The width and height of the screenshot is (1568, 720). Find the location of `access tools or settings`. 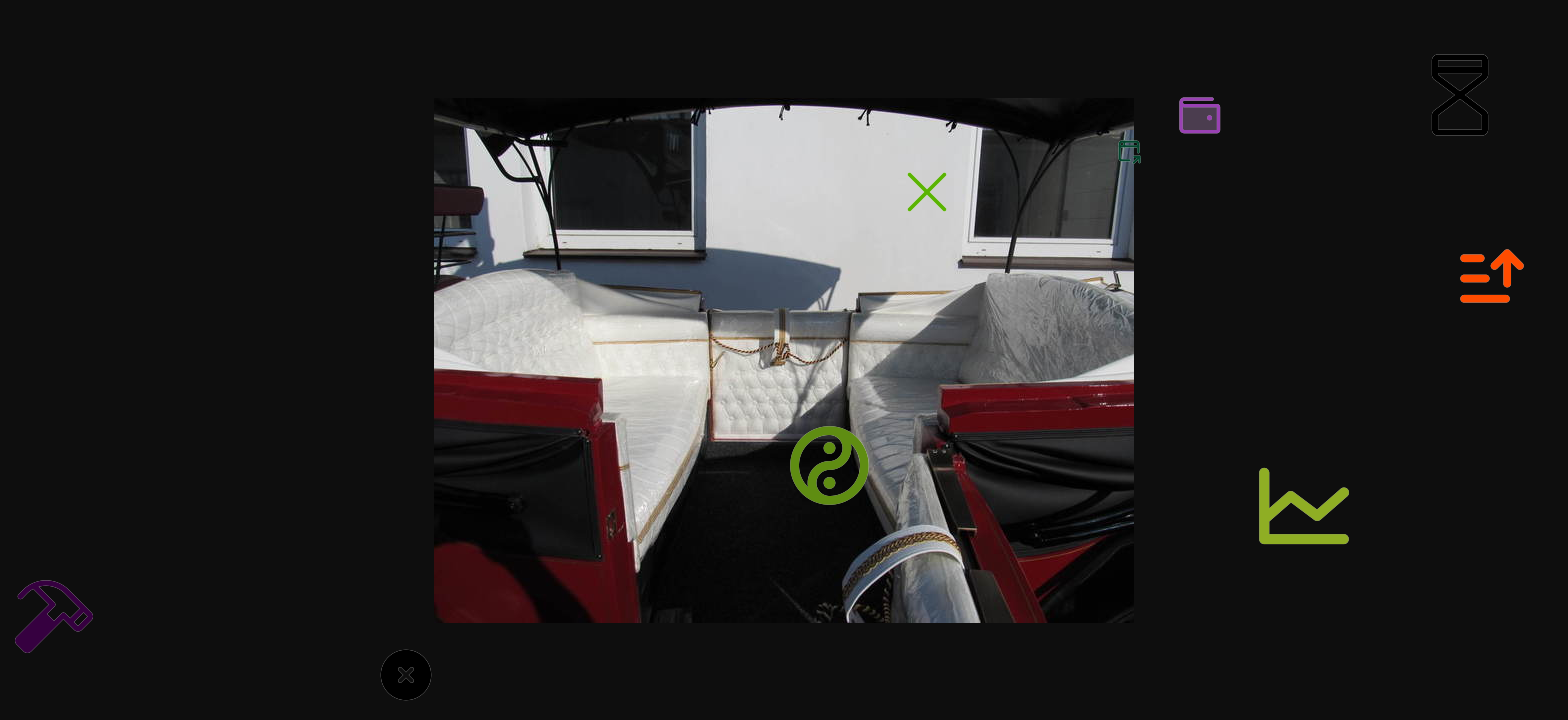

access tools or settings is located at coordinates (50, 618).